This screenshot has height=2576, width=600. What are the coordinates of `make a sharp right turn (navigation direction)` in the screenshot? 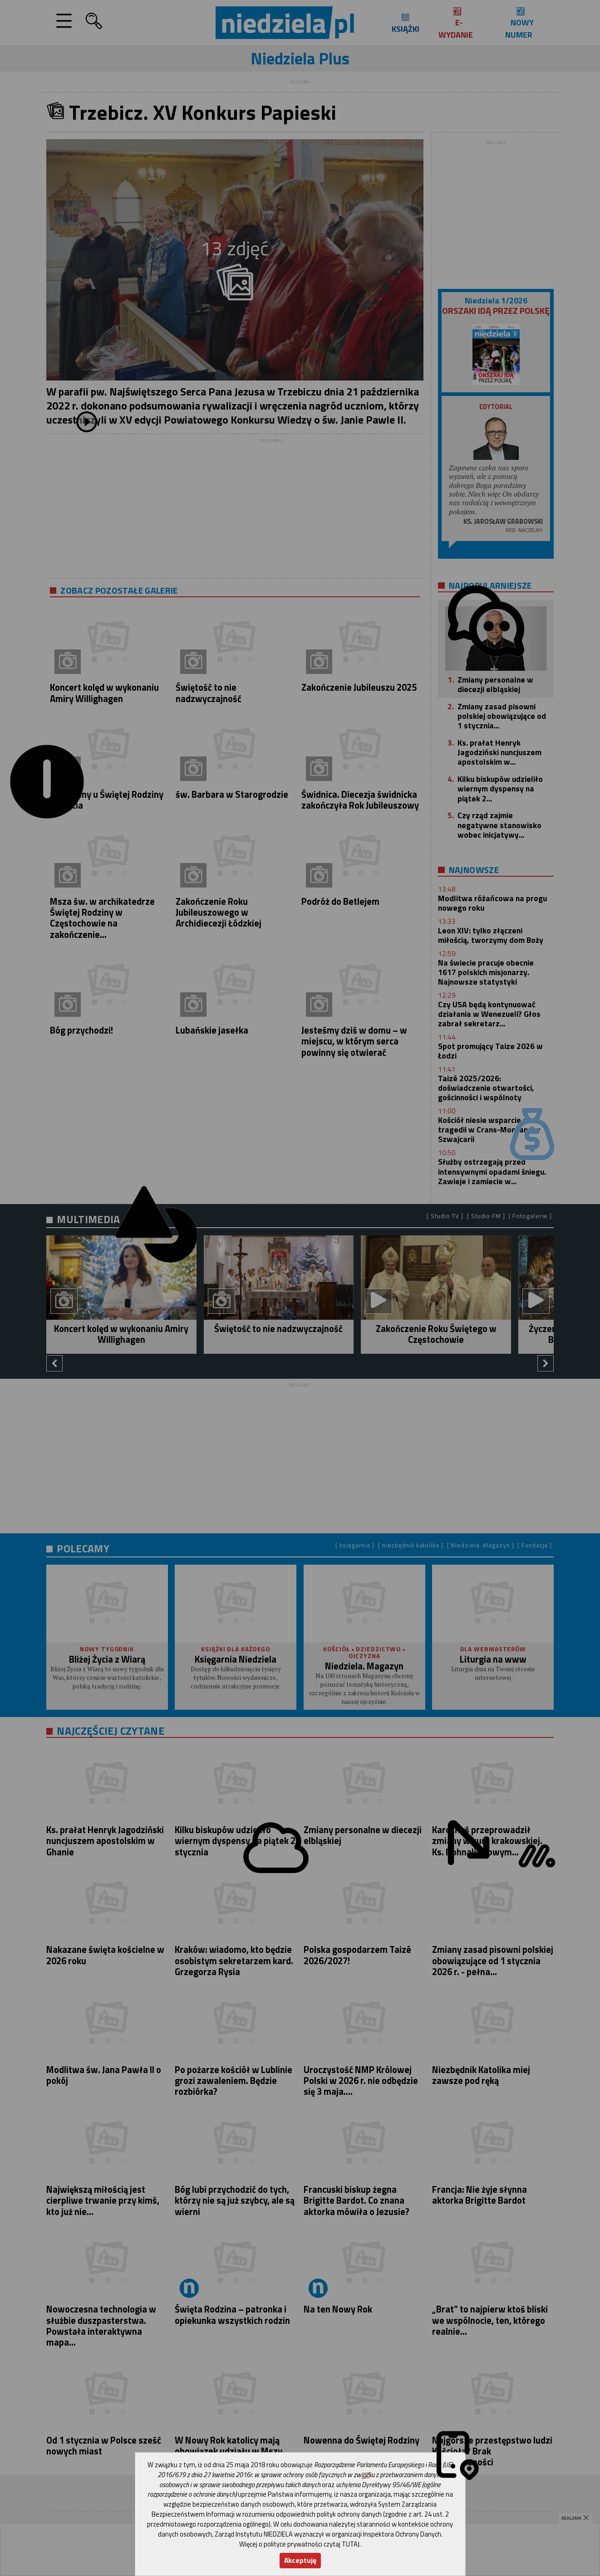 It's located at (467, 1843).